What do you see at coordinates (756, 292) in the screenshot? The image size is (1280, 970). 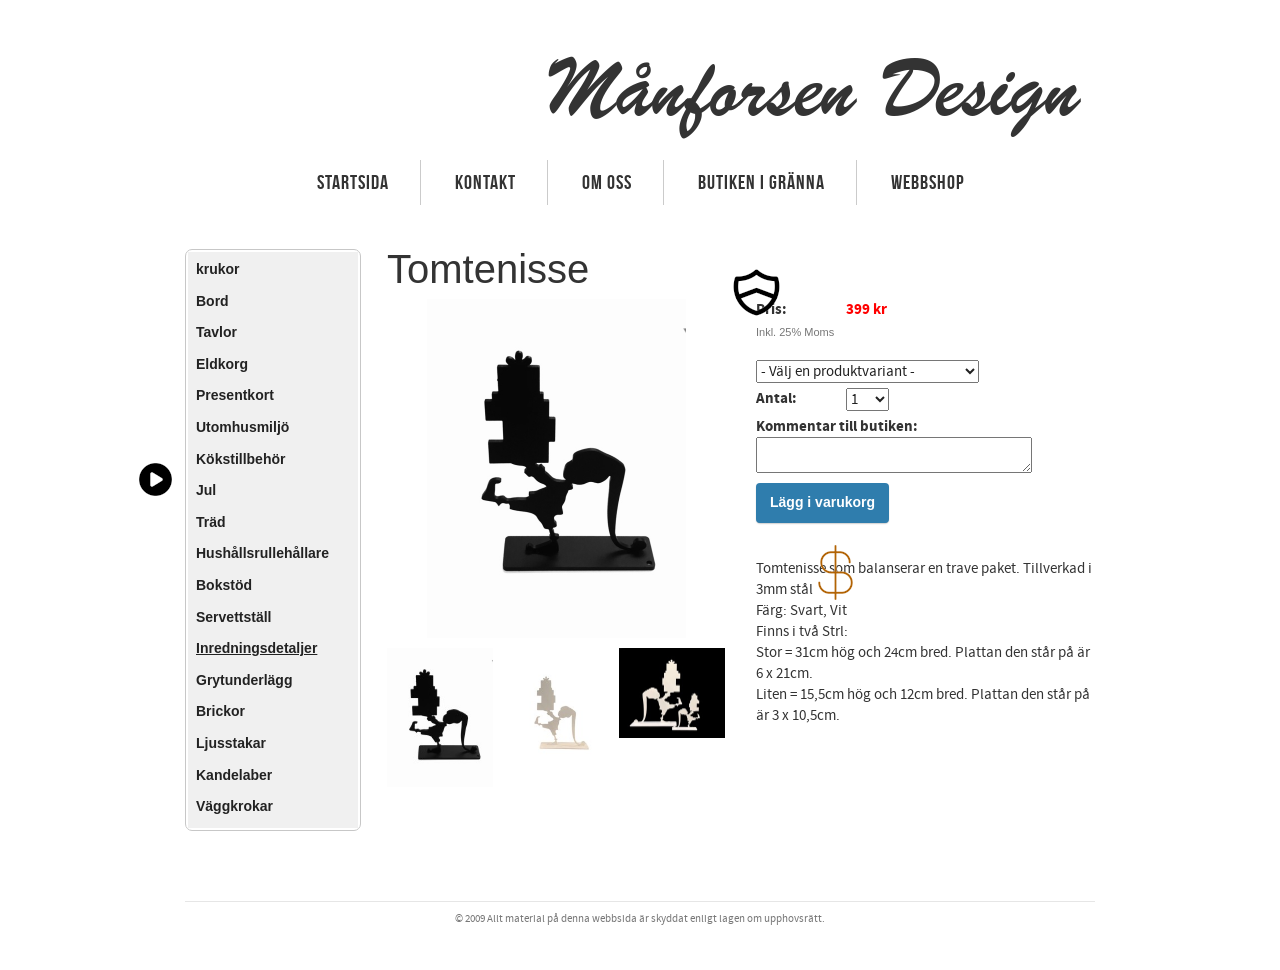 I see `access security or protection settings` at bounding box center [756, 292].